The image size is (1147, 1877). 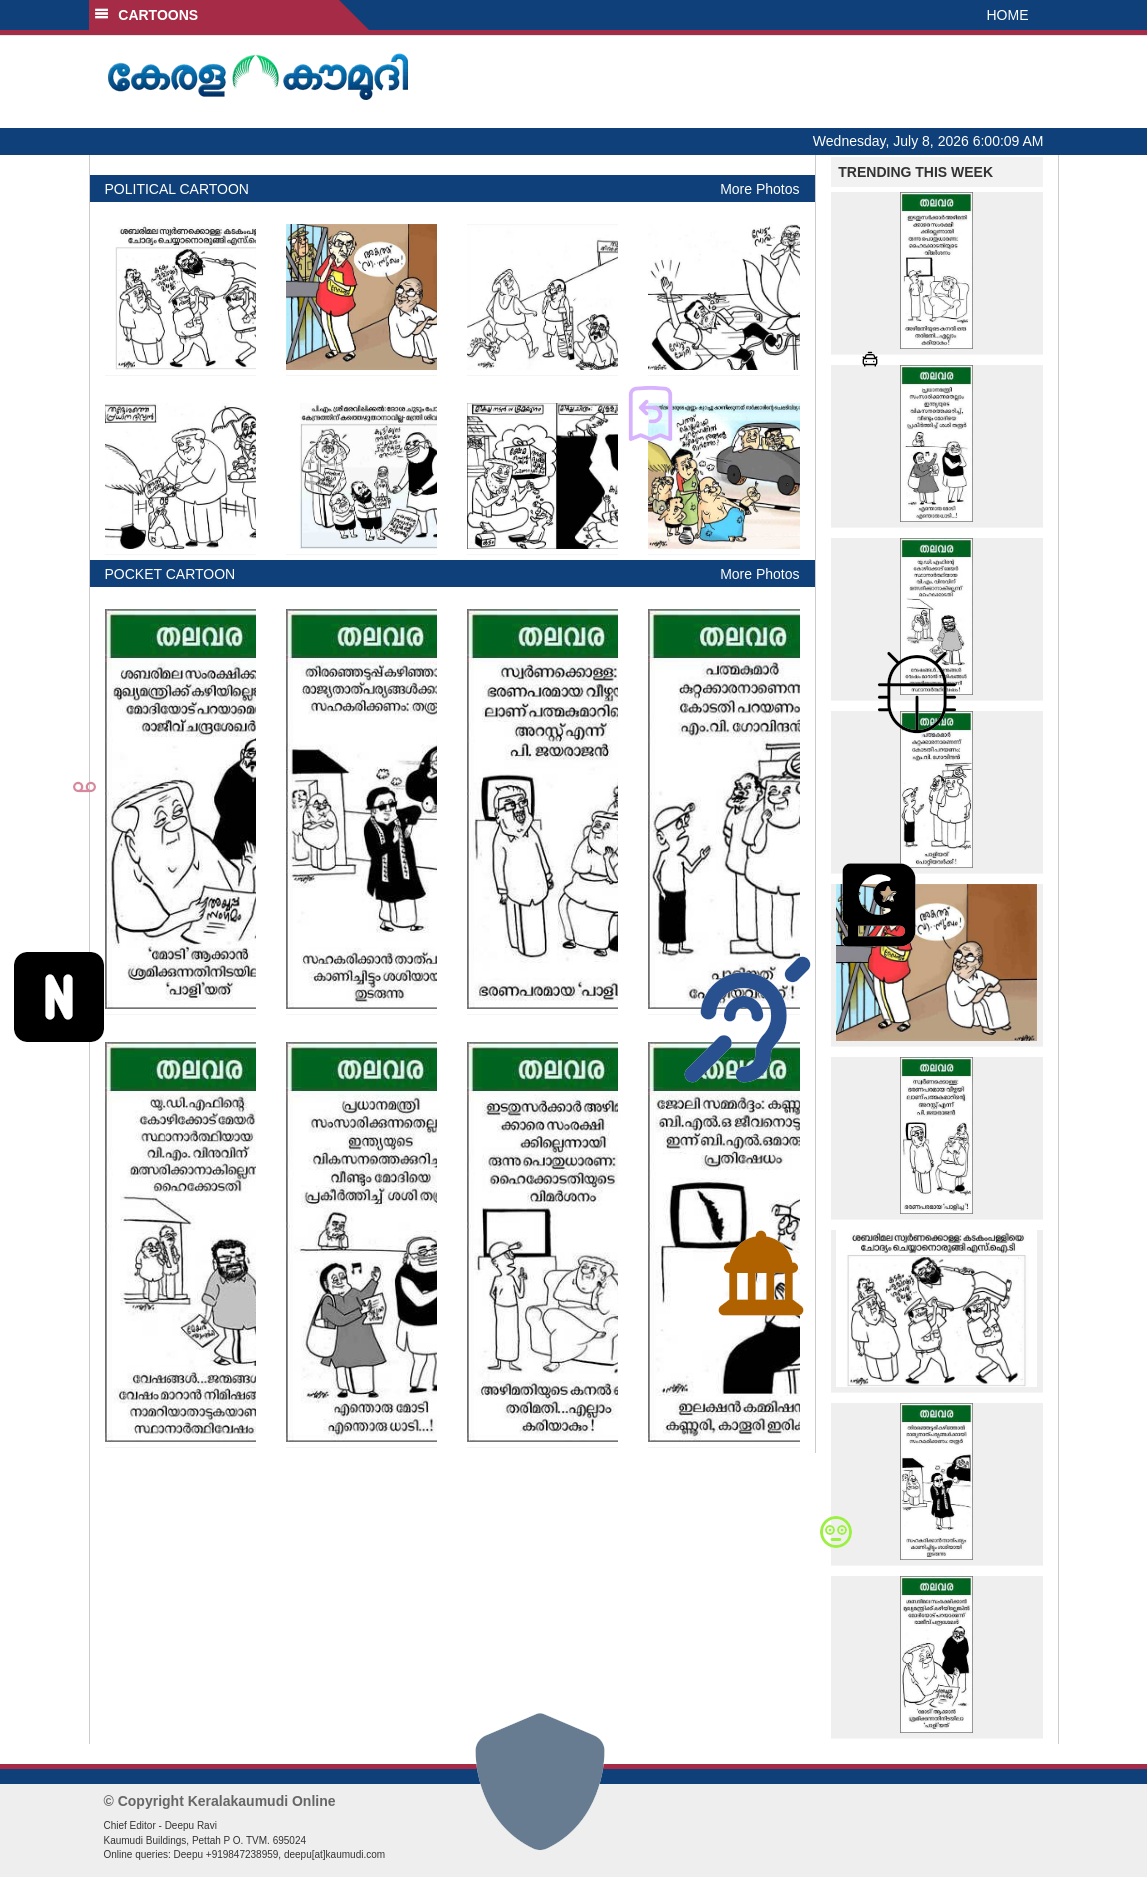 What do you see at coordinates (870, 360) in the screenshot?
I see `request a taxi or cab ride` at bounding box center [870, 360].